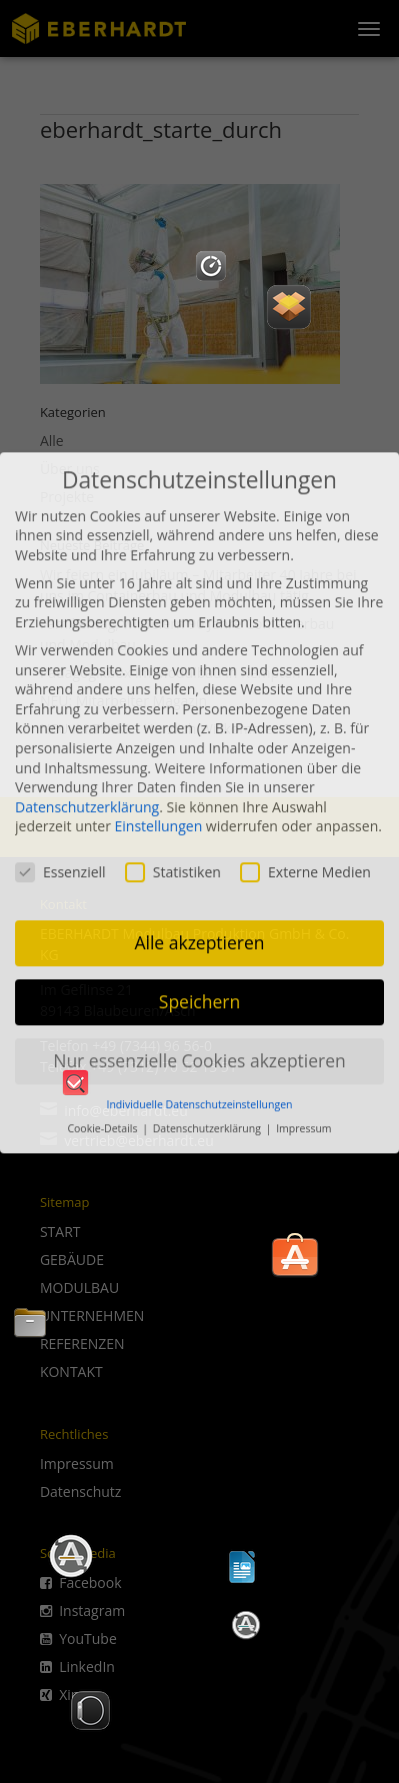  I want to click on open stacer system optimizer, so click(211, 266).